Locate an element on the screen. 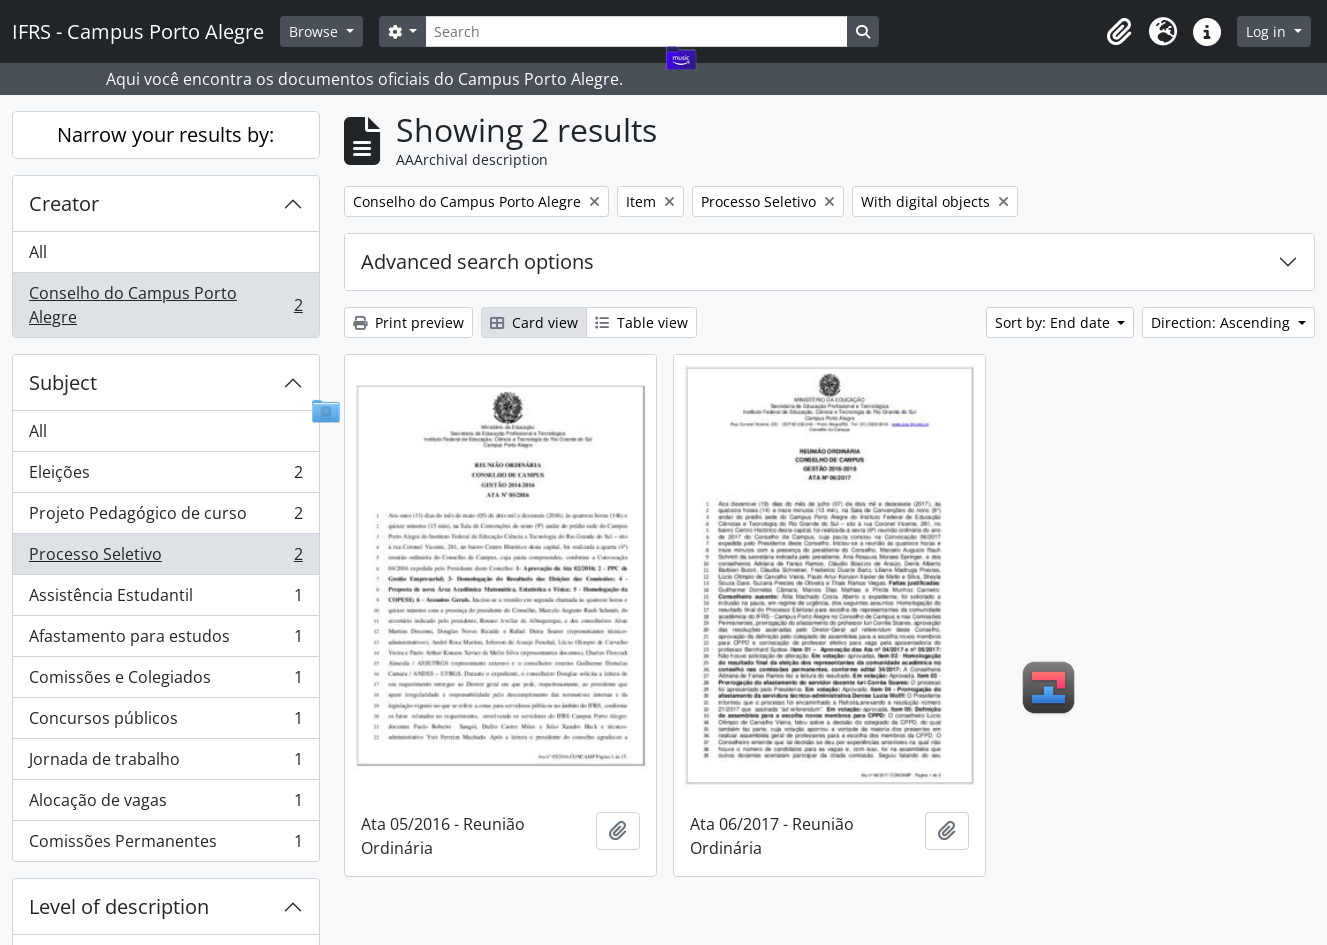  launch quadrapassel tetris-style puzzle game is located at coordinates (1048, 687).